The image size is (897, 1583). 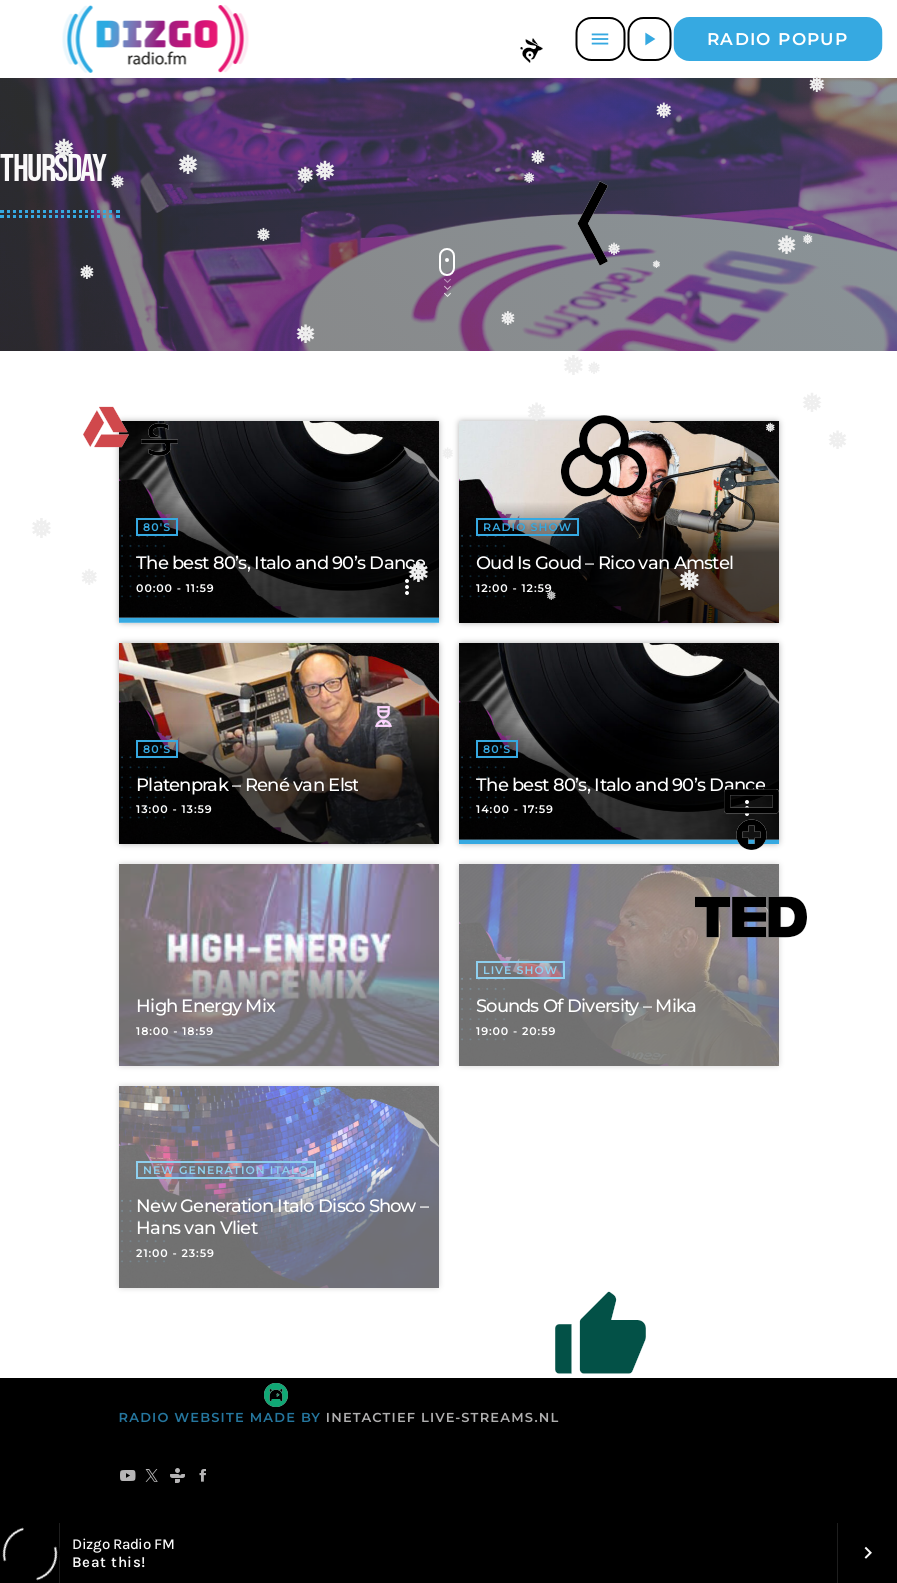 I want to click on open Google Drive, so click(x=106, y=427).